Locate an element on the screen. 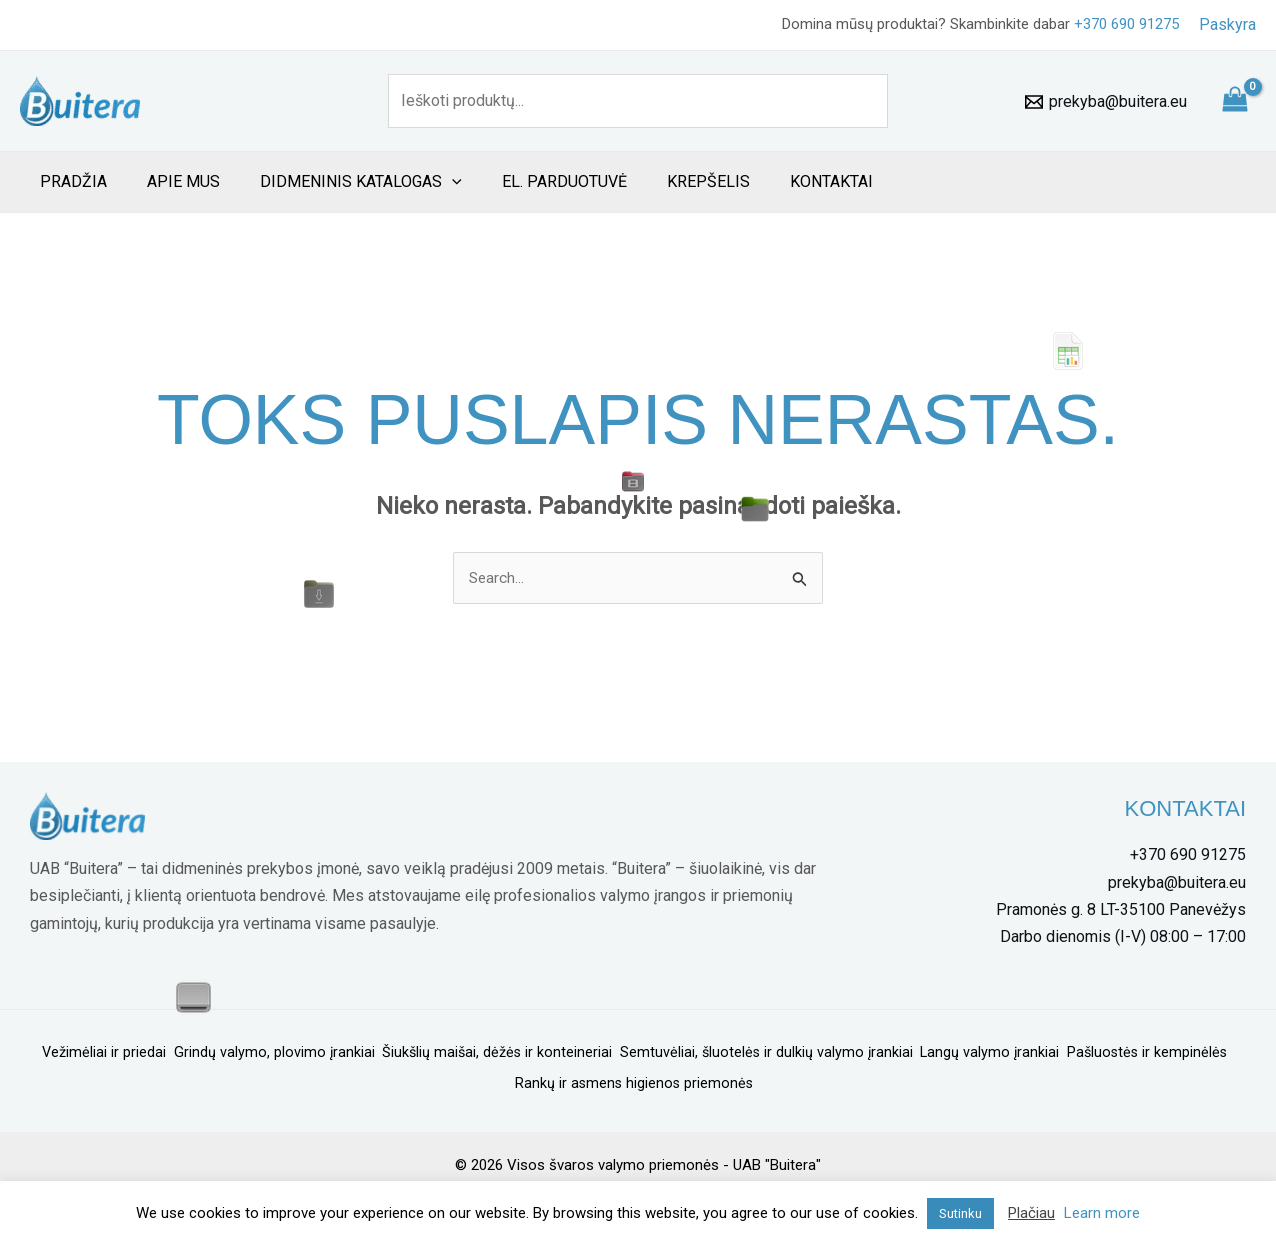 This screenshot has width=1276, height=1246. open a spreadsheet file is located at coordinates (1068, 351).